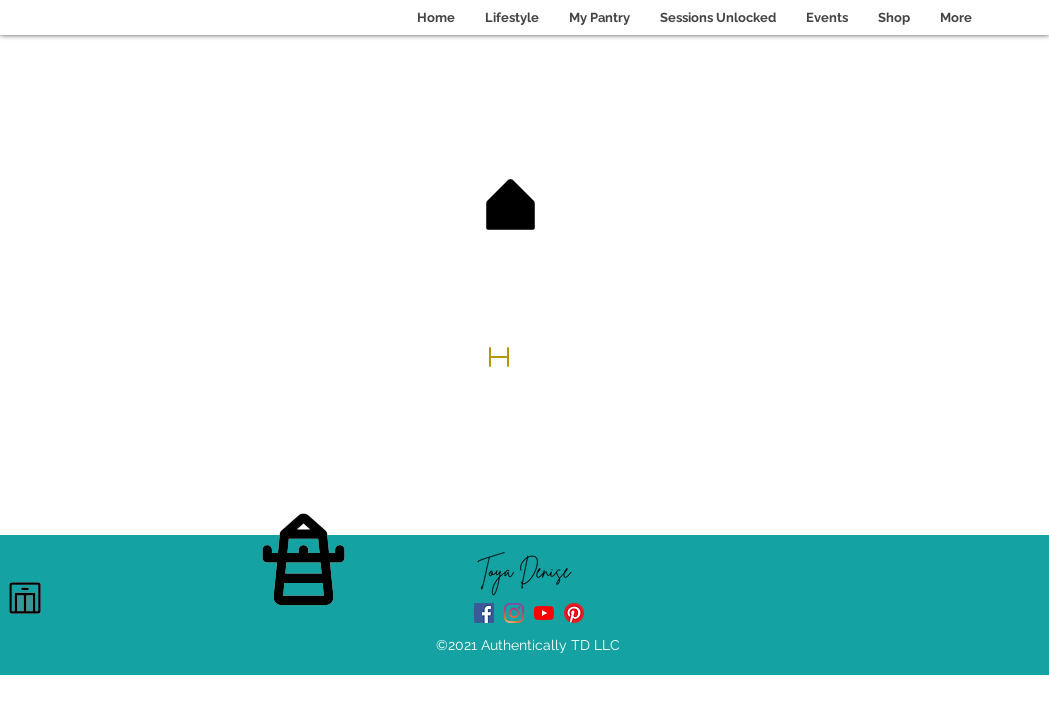 This screenshot has width=1049, height=720. Describe the element at coordinates (499, 357) in the screenshot. I see `apply heading text formatting` at that location.